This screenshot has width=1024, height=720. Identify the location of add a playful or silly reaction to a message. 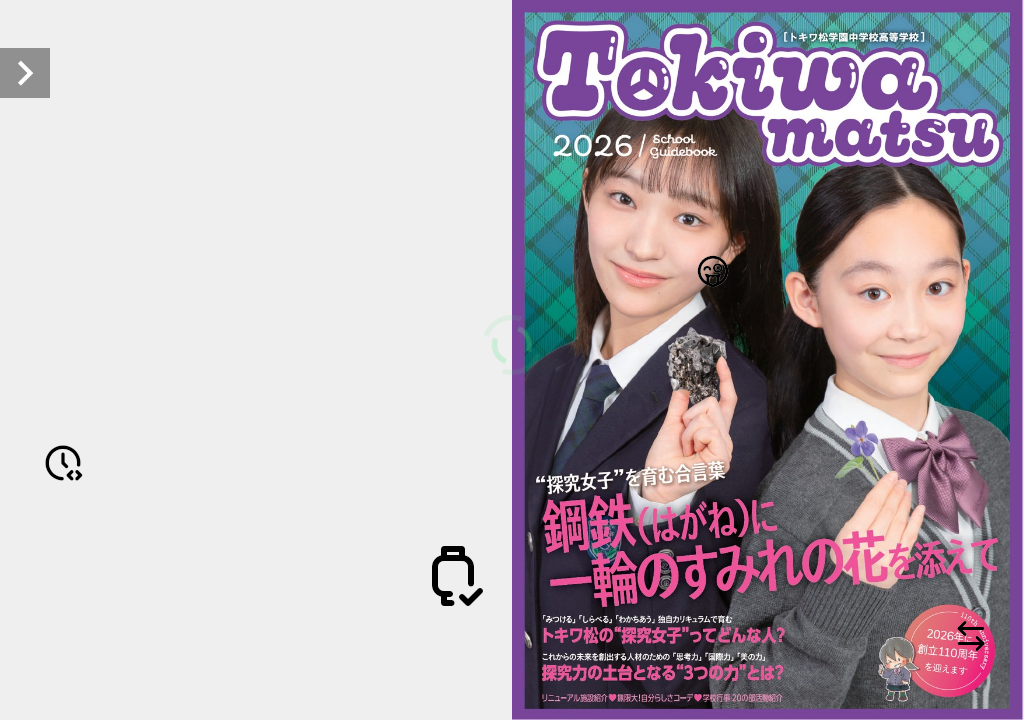
(713, 271).